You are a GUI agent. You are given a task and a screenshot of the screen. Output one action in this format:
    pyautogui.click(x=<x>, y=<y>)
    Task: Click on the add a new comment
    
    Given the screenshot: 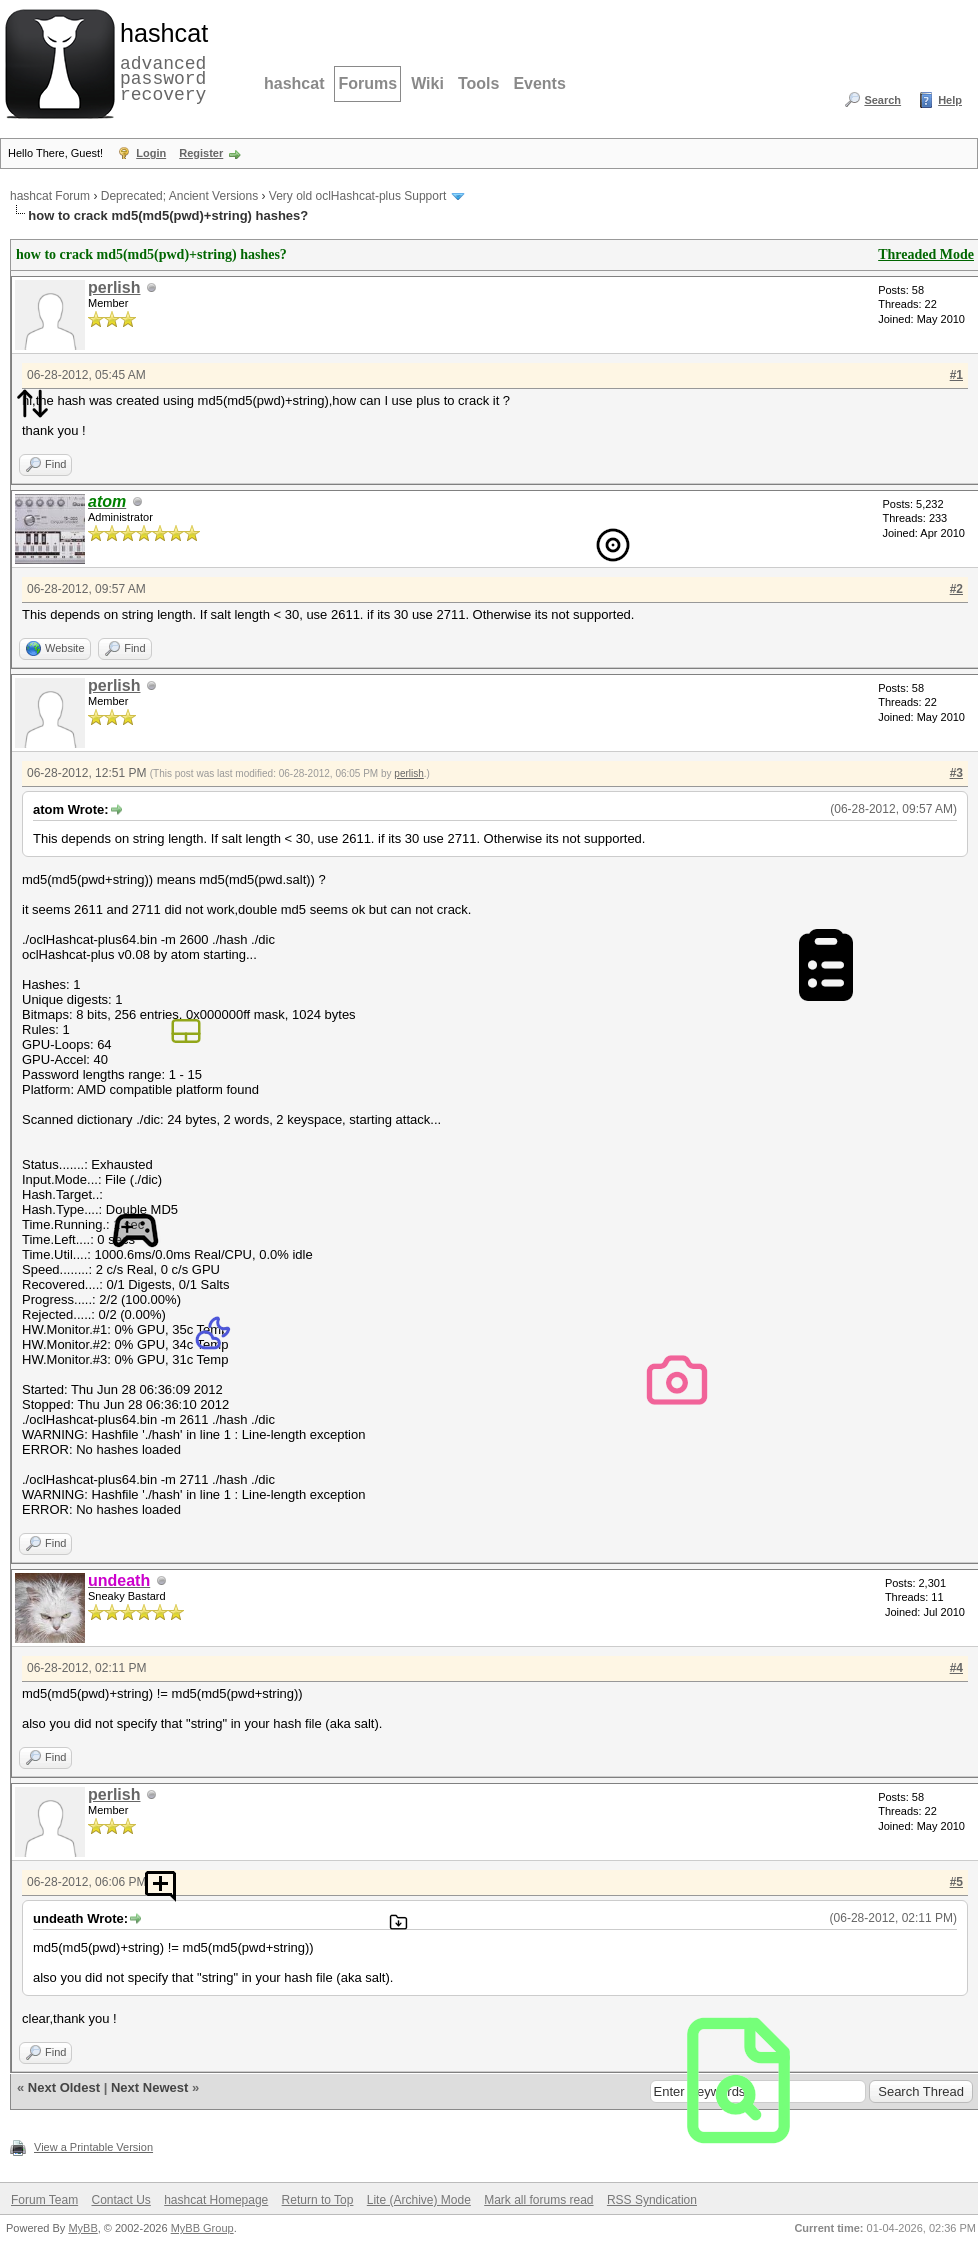 What is the action you would take?
    pyautogui.click(x=160, y=1886)
    